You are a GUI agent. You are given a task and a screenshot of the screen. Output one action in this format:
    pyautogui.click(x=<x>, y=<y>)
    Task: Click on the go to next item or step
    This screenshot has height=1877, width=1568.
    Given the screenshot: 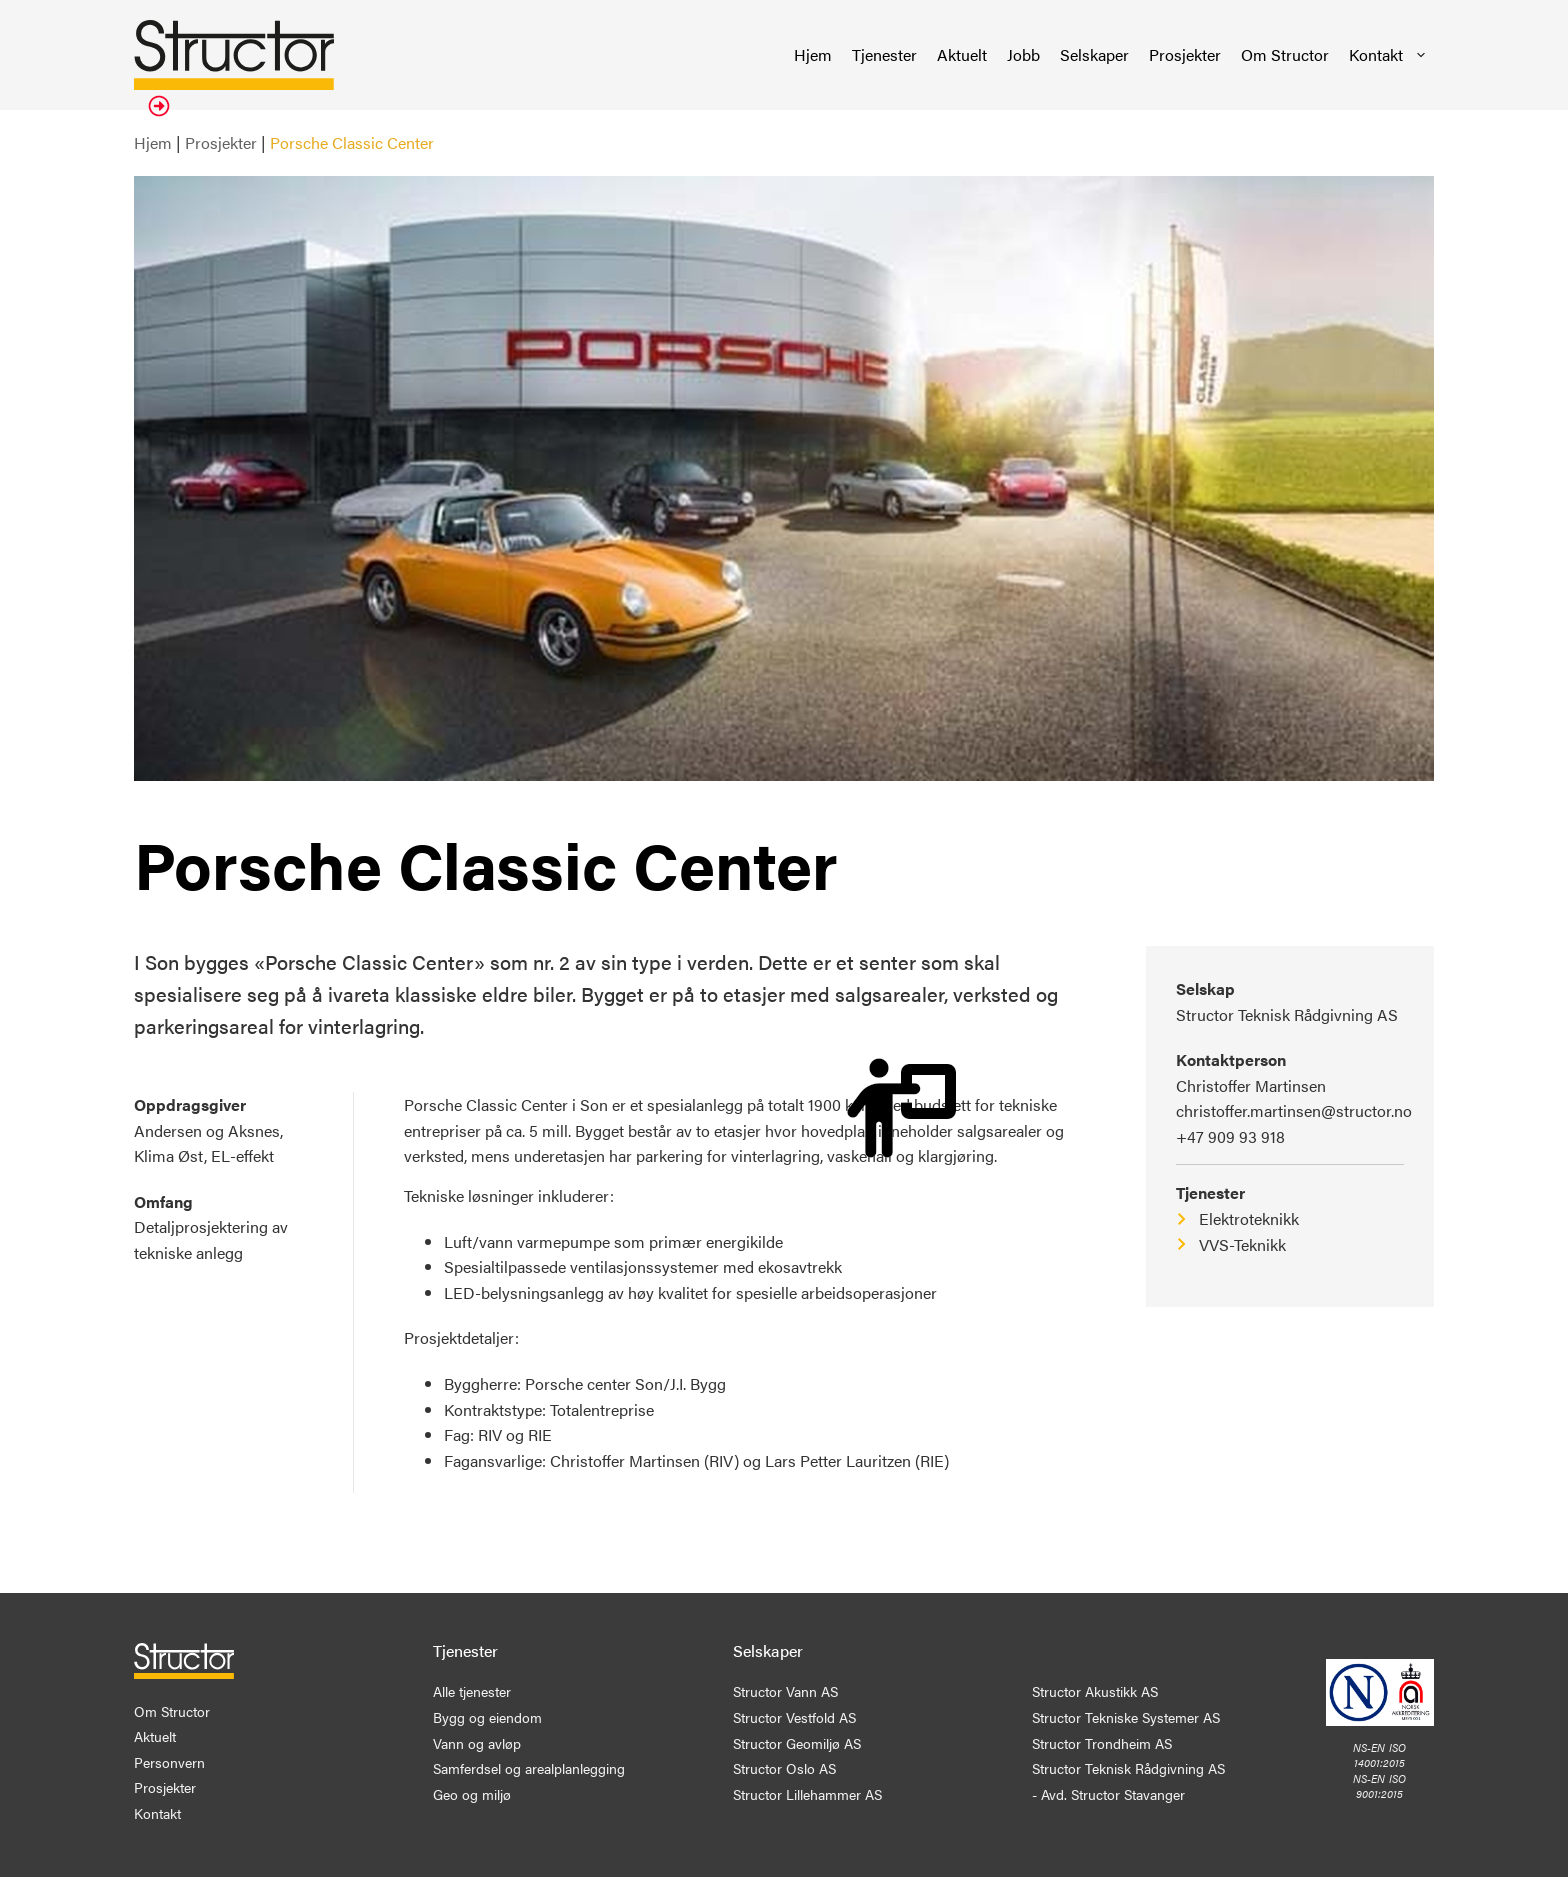 What is the action you would take?
    pyautogui.click(x=159, y=106)
    